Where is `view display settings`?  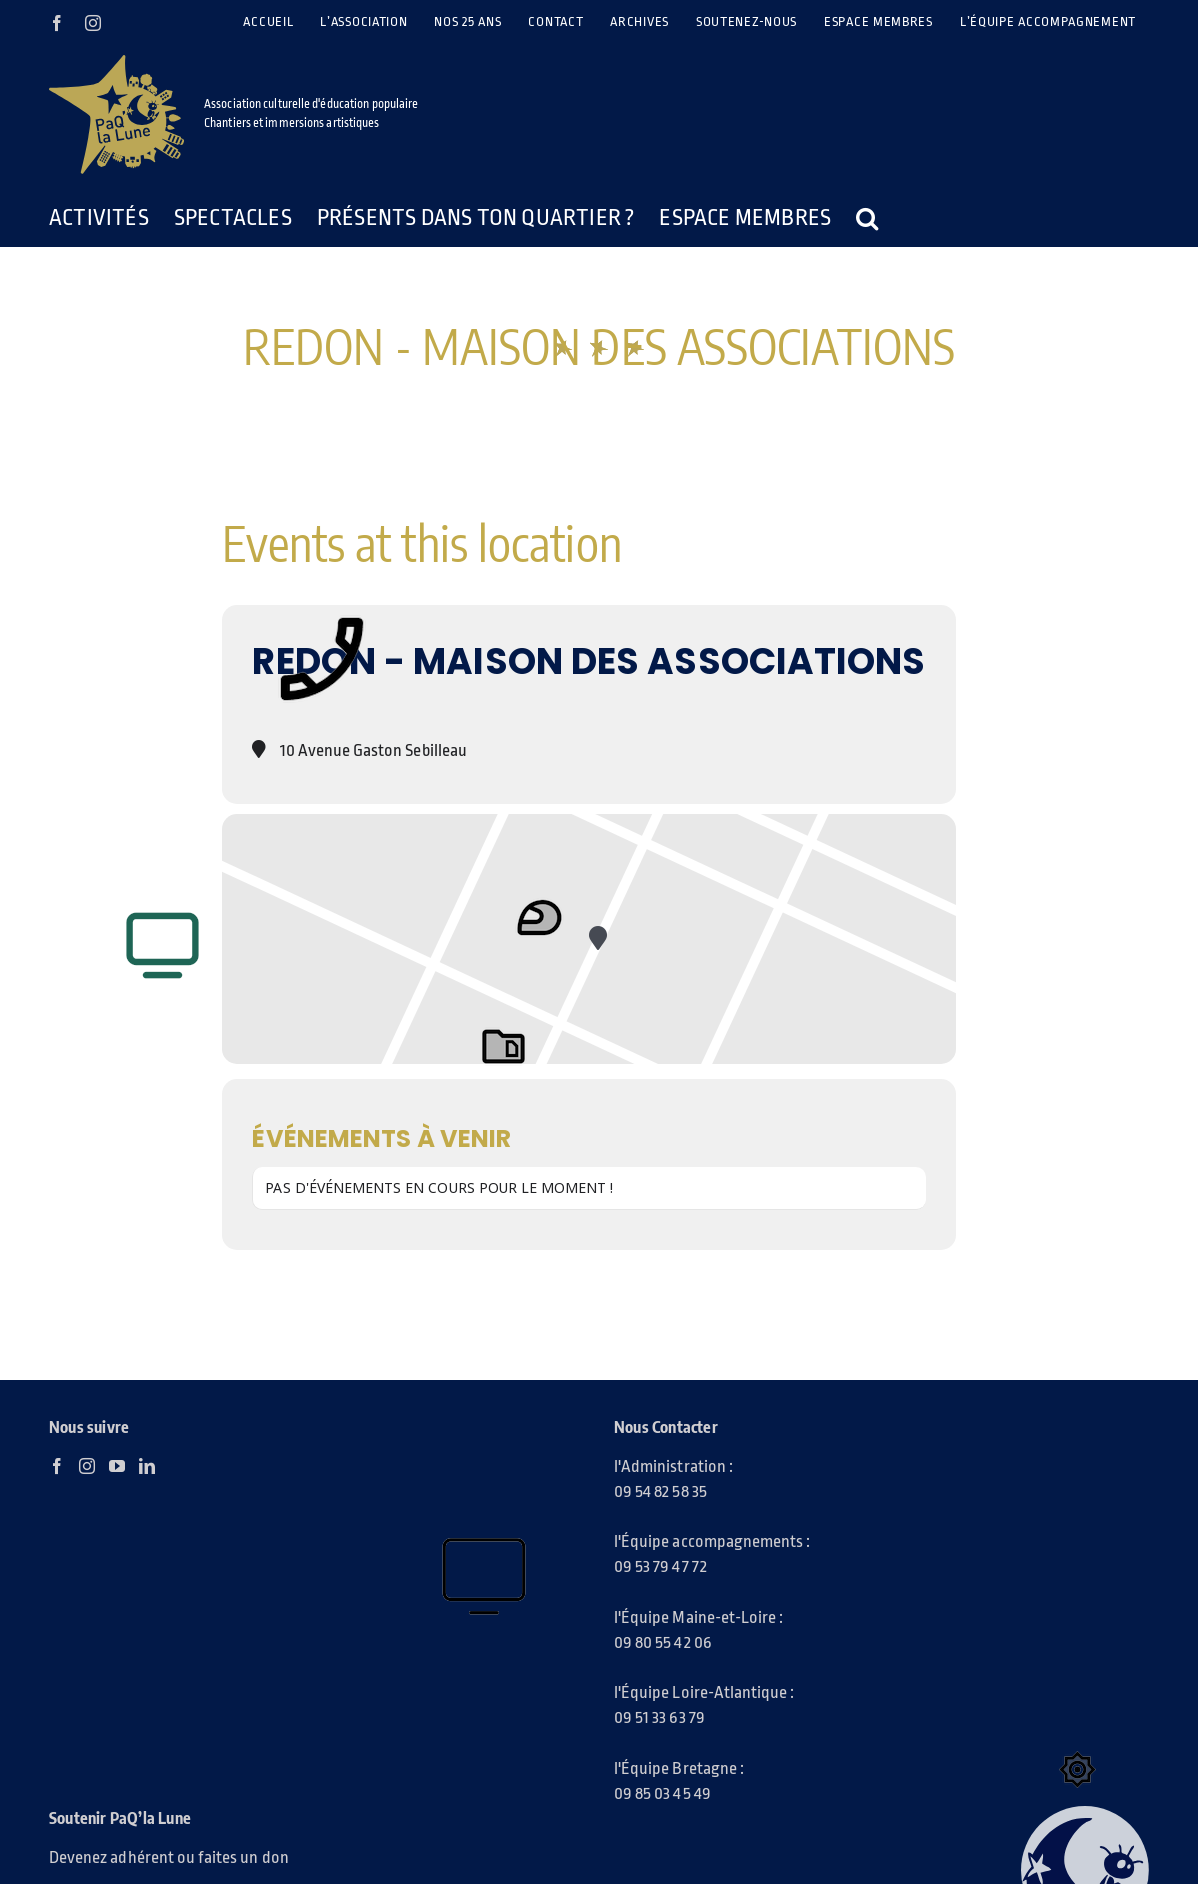 view display settings is located at coordinates (484, 1573).